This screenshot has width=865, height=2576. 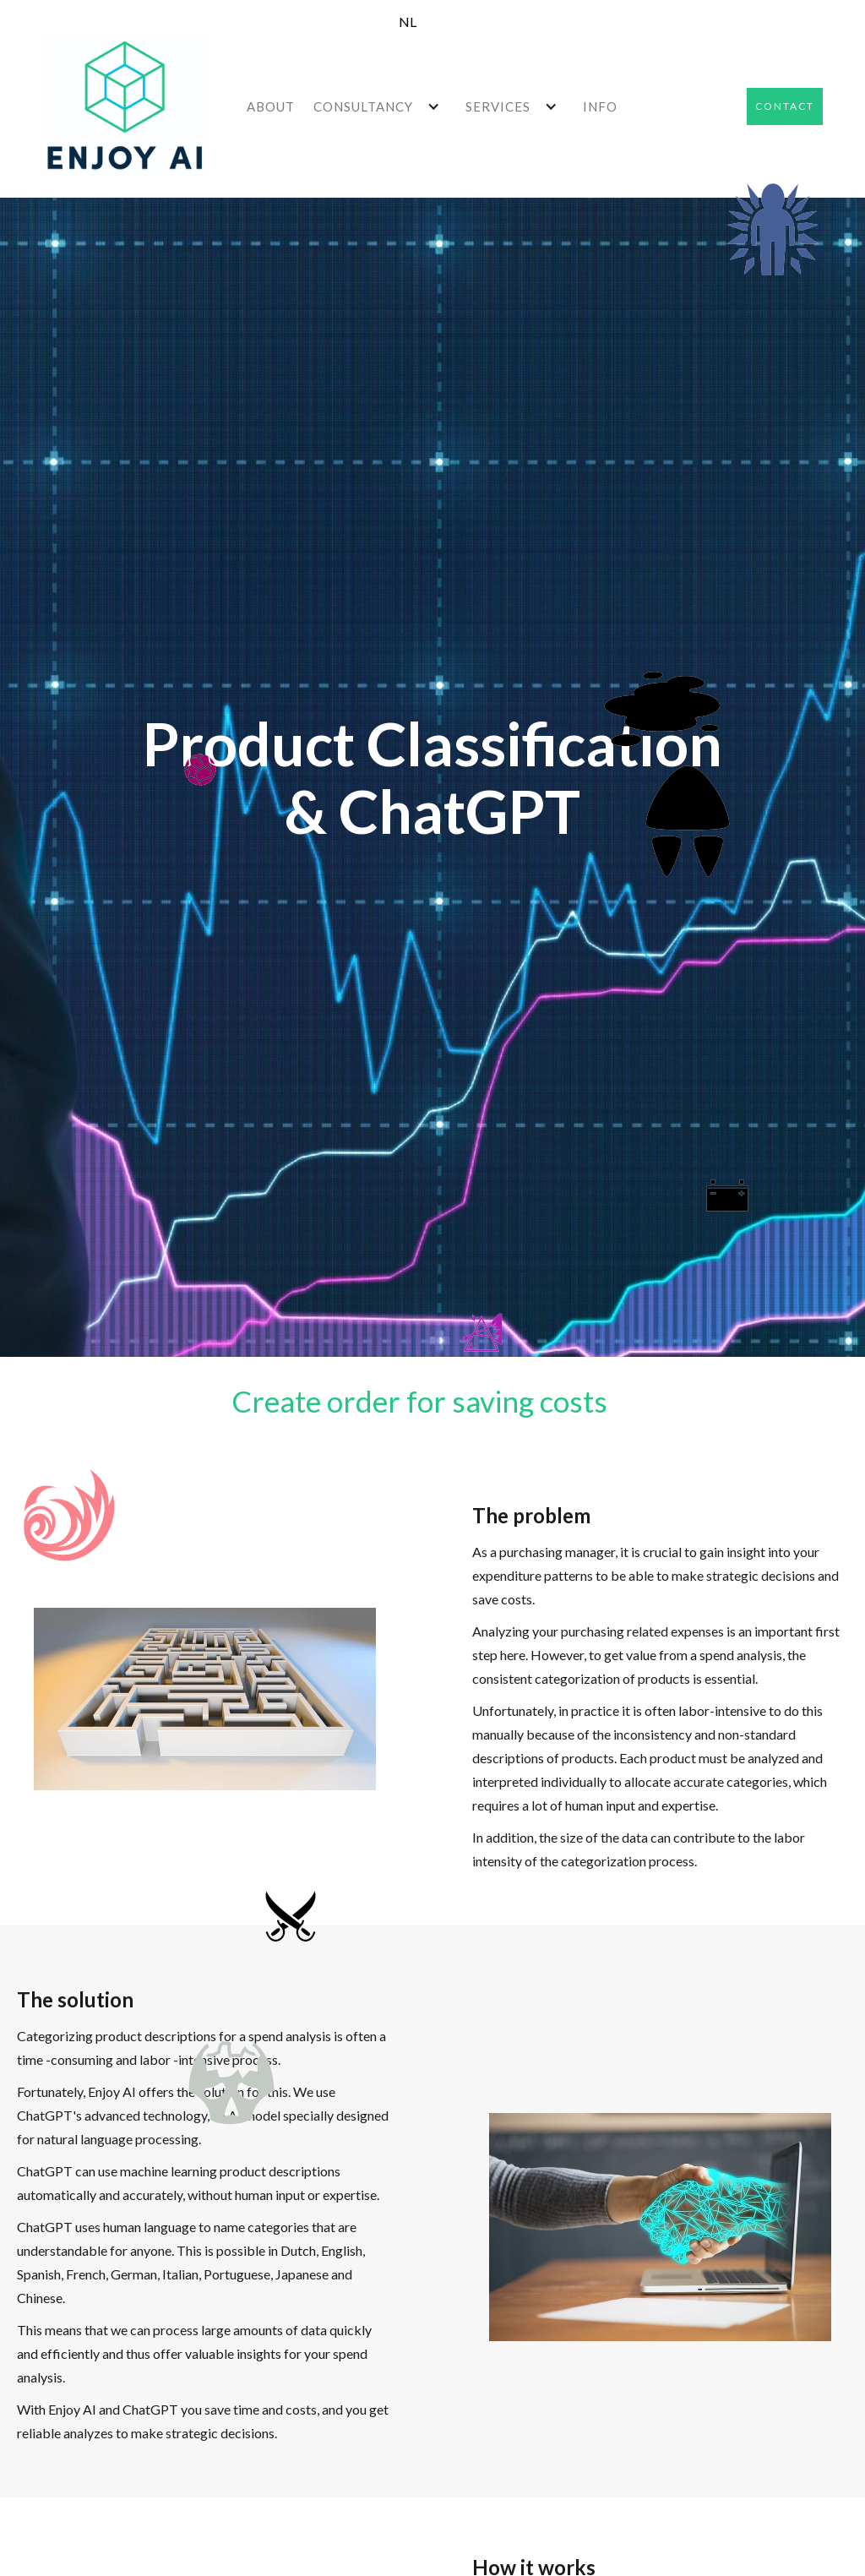 What do you see at coordinates (200, 770) in the screenshot?
I see `stone or boulder game element` at bounding box center [200, 770].